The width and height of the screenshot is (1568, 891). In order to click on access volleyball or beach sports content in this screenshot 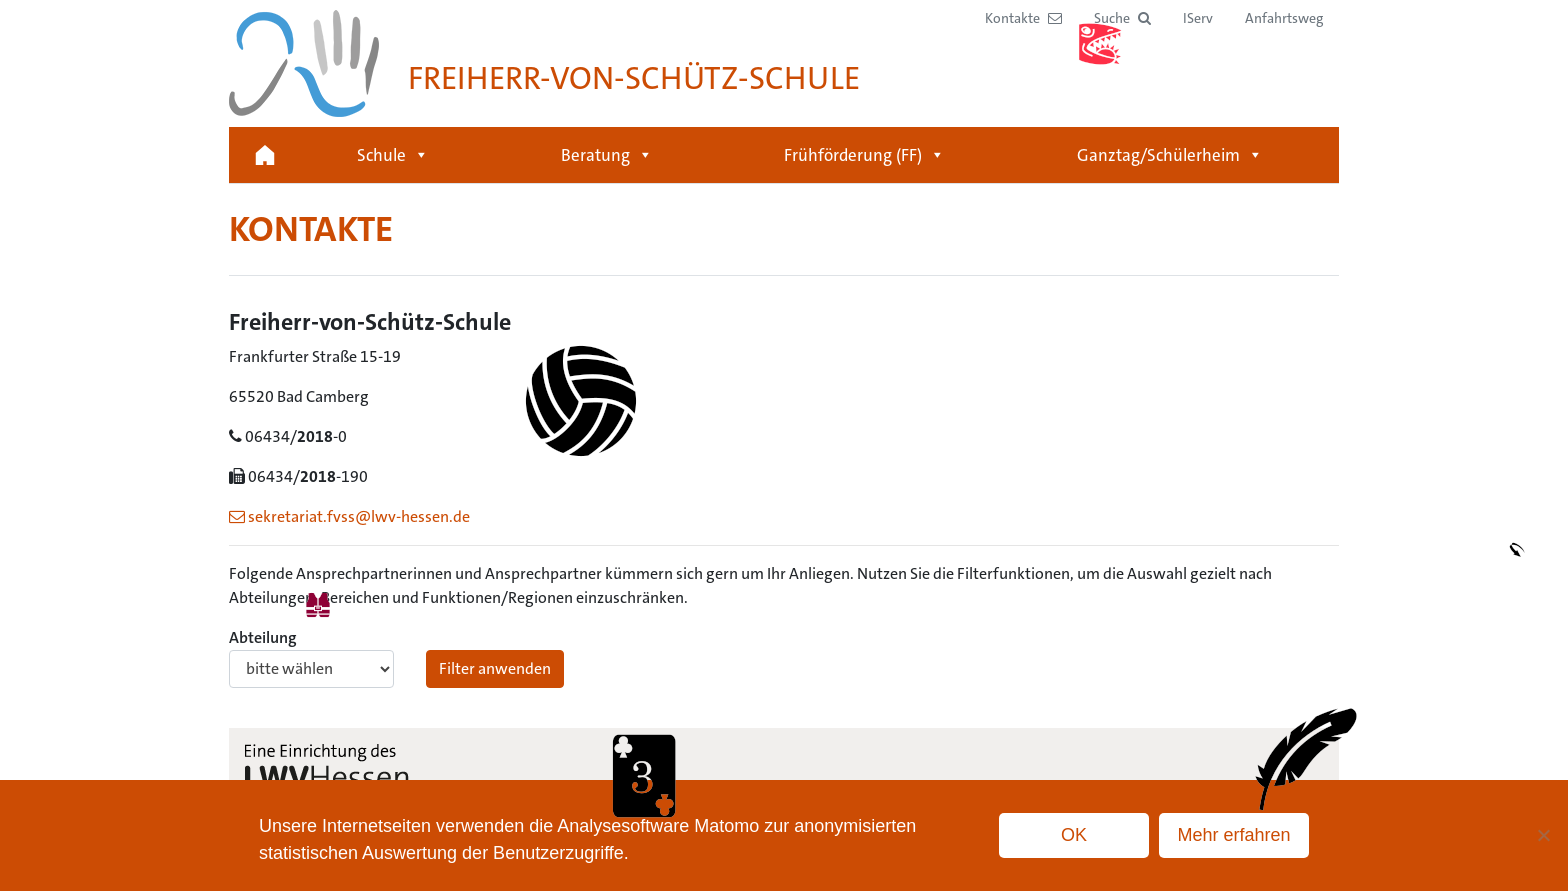, I will do `click(581, 401)`.